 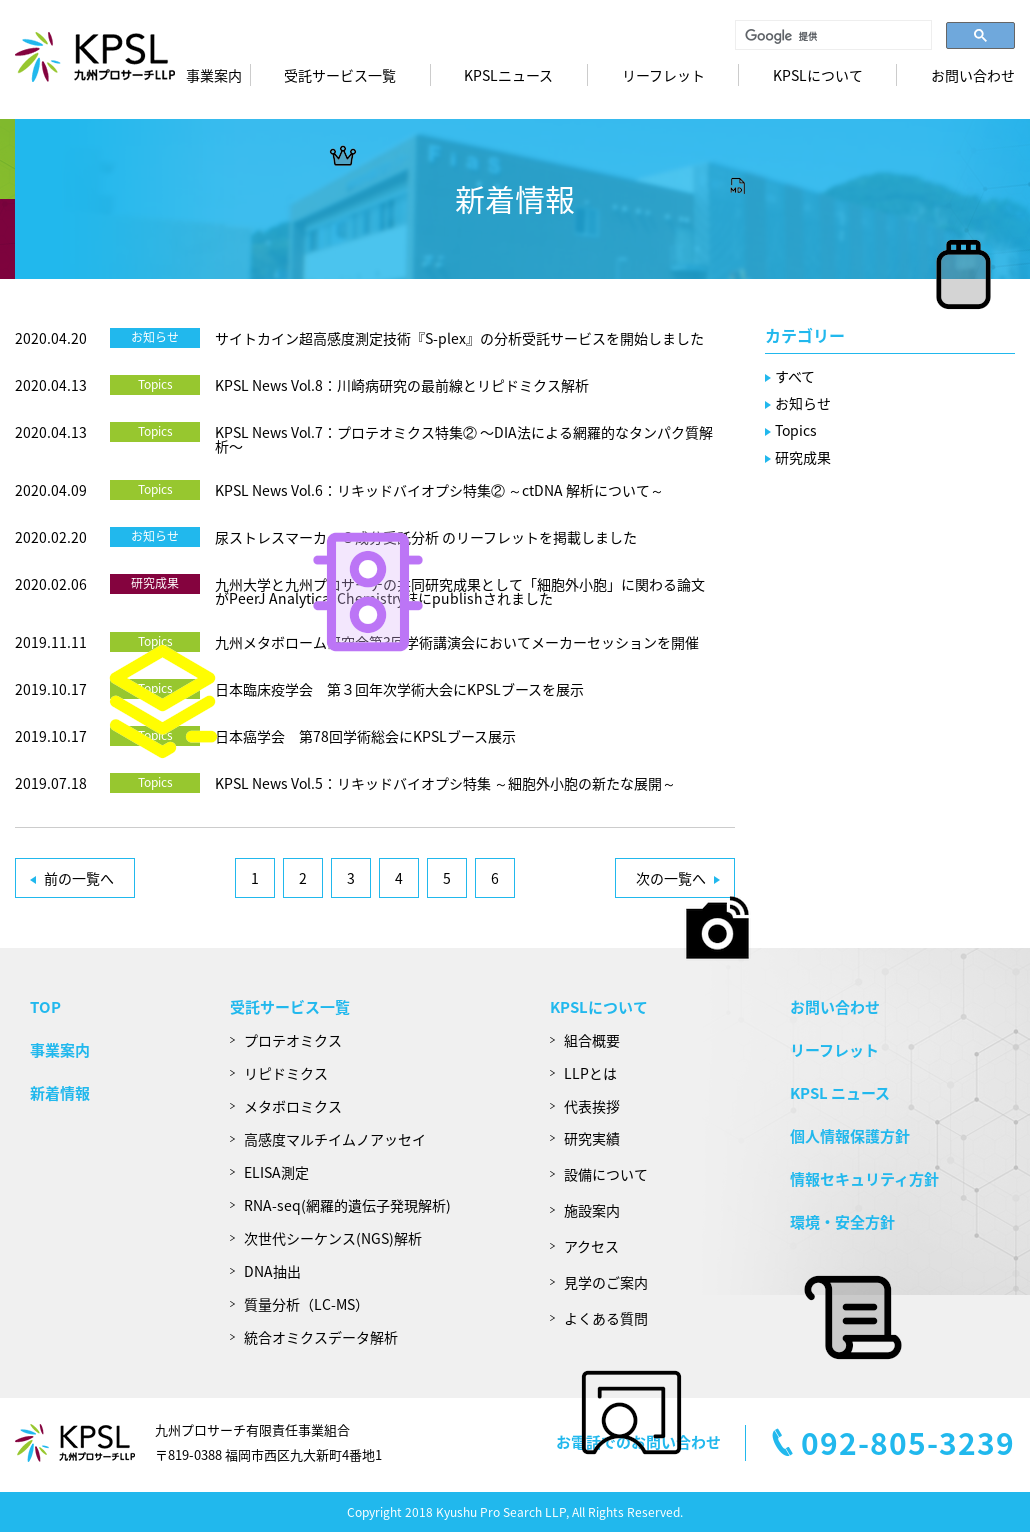 I want to click on traffic or signal status indicator, so click(x=368, y=592).